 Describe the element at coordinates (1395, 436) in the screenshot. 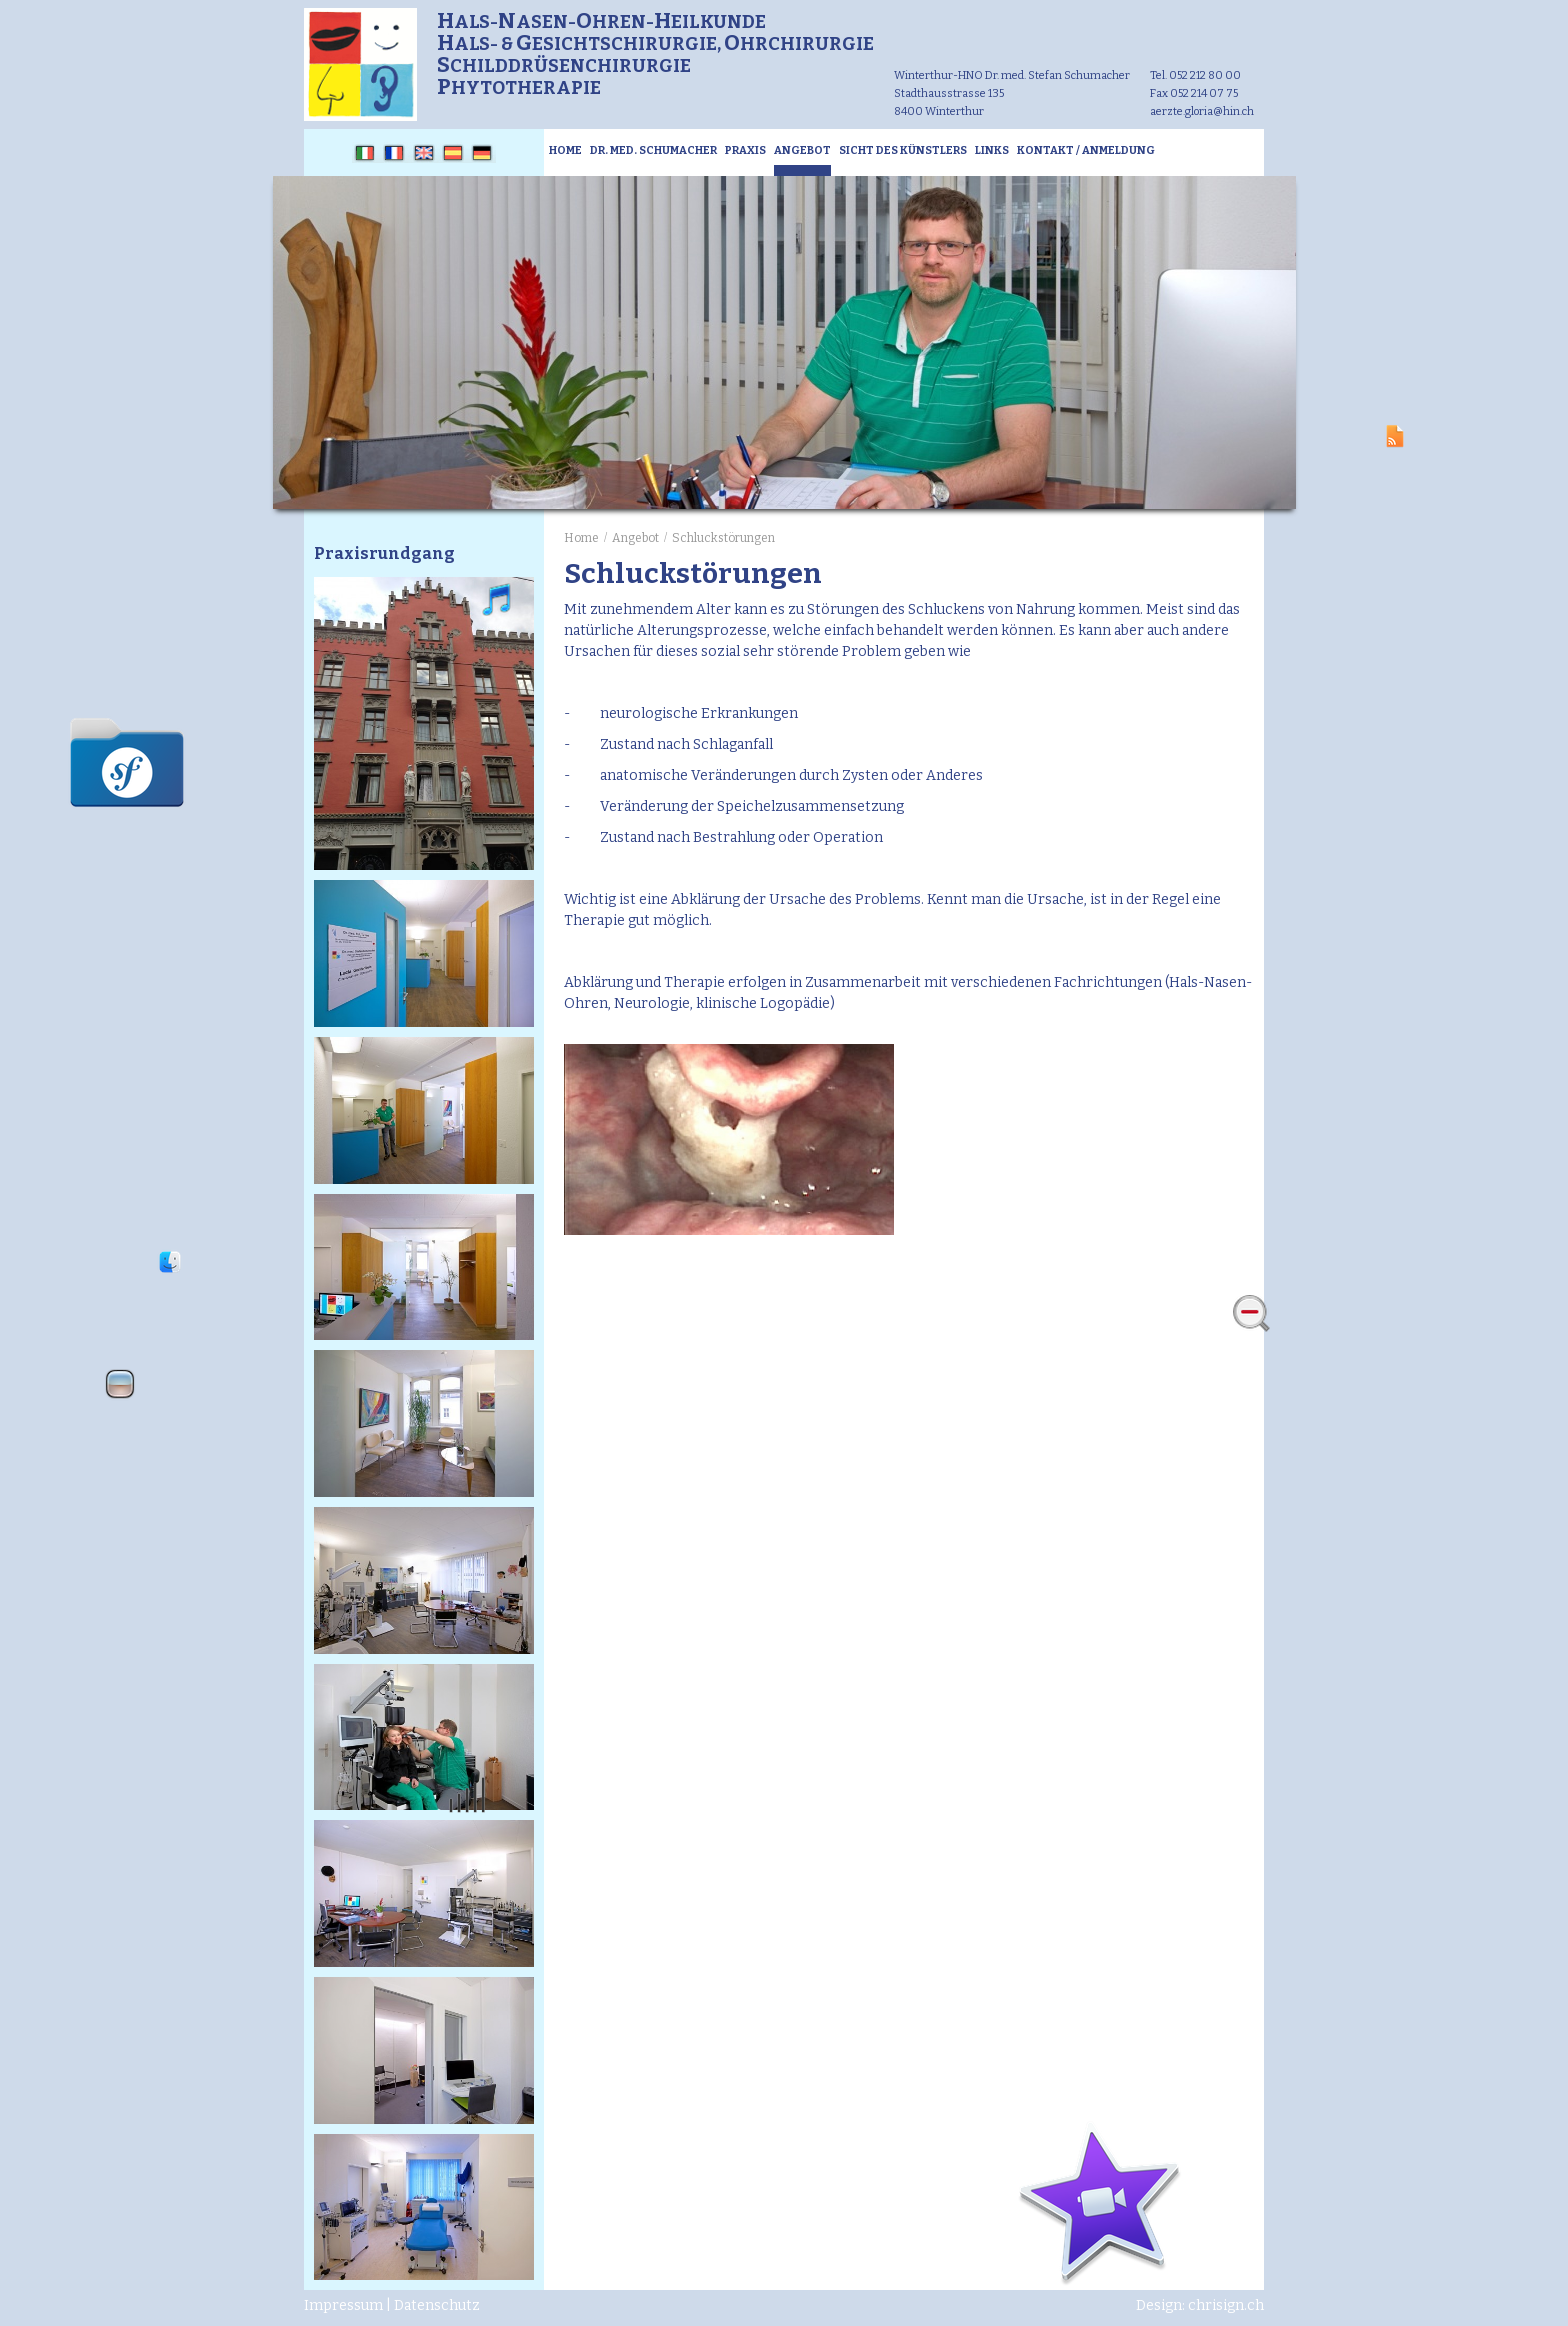

I see `an RSS or XML feed file` at that location.